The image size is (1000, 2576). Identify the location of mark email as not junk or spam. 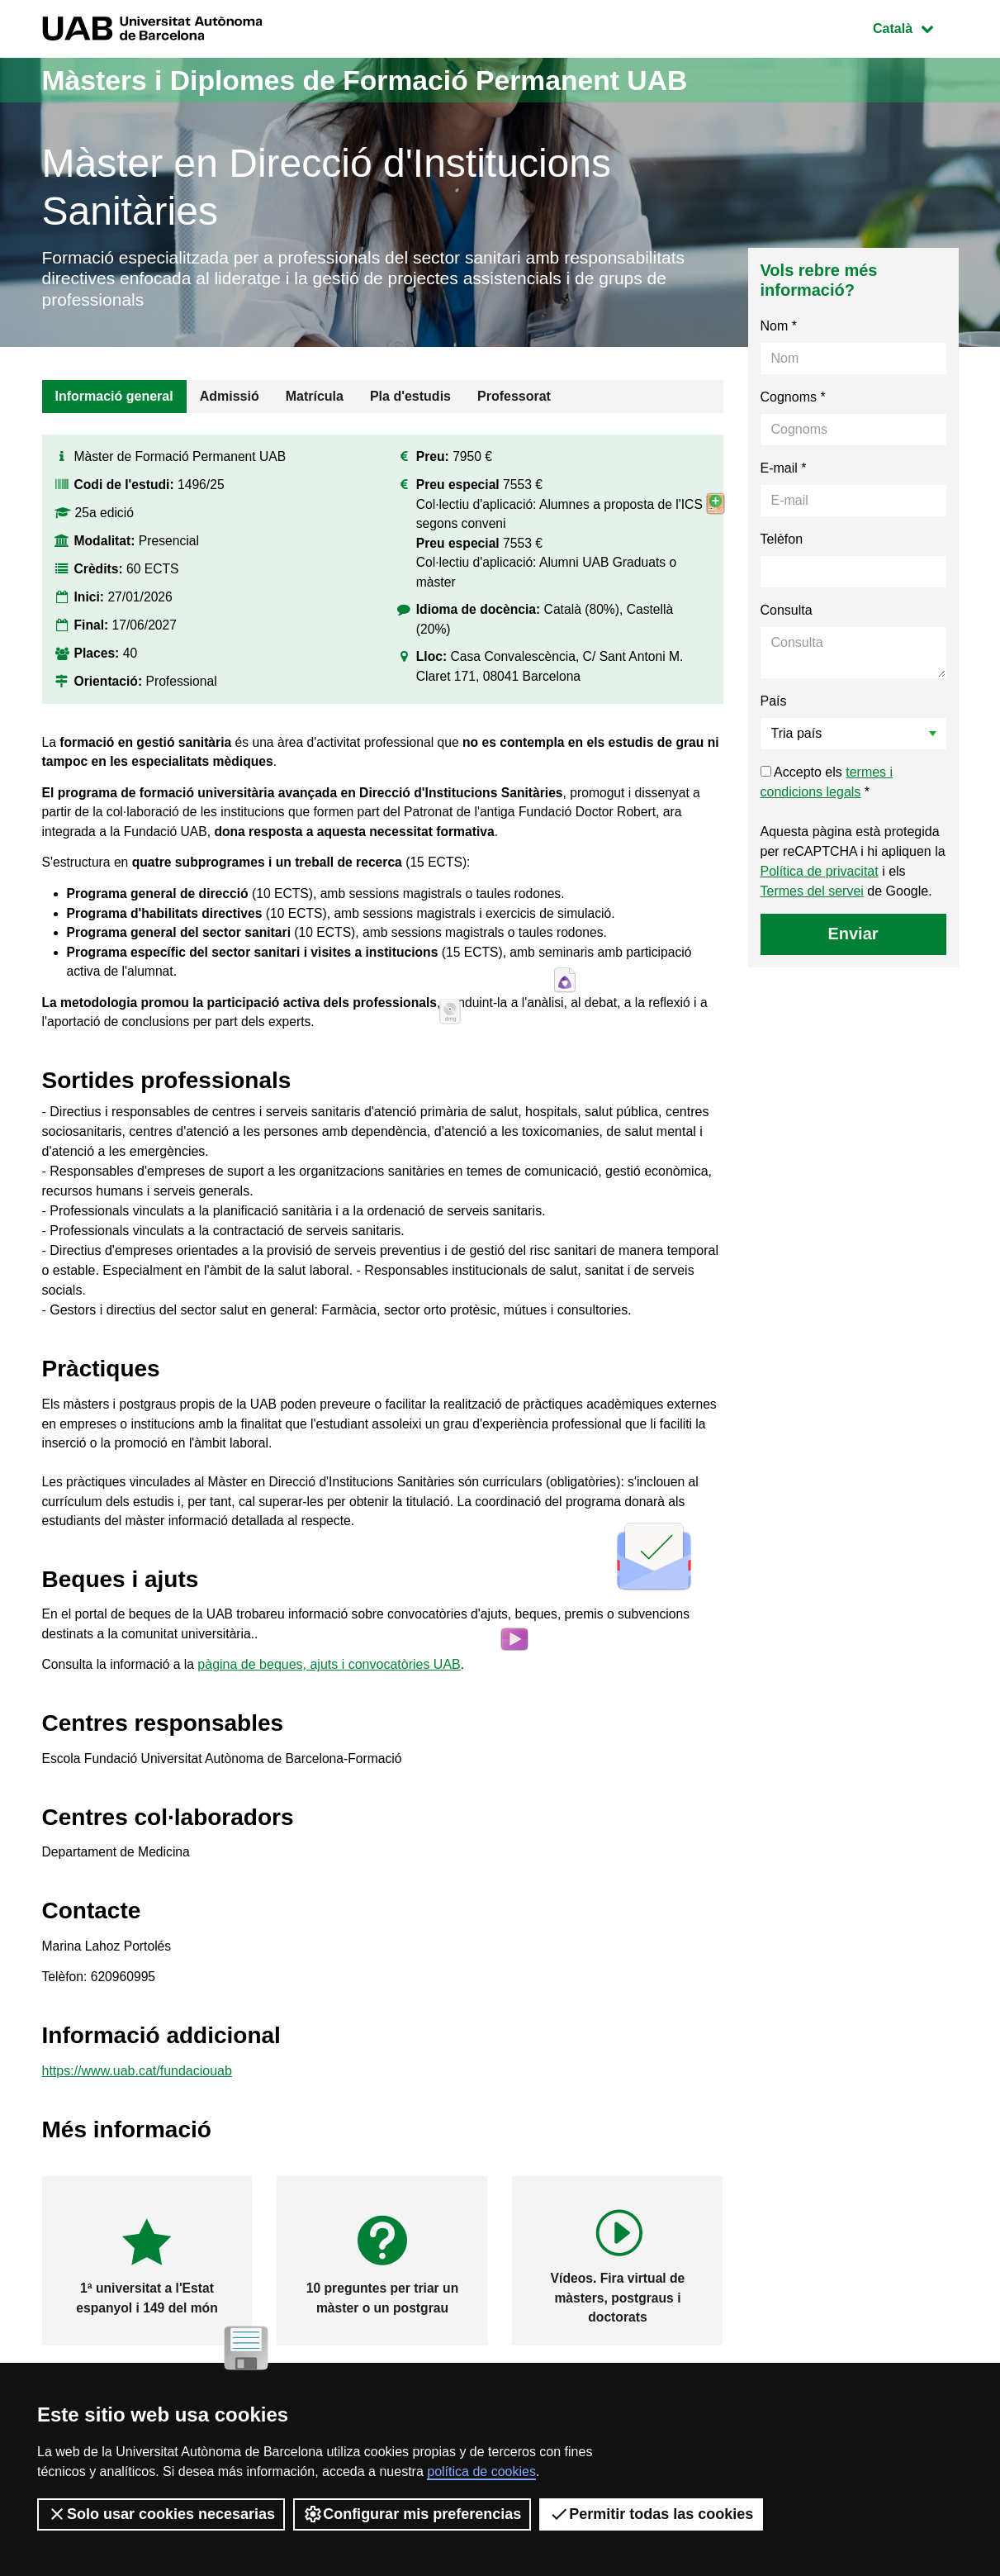
(654, 1561).